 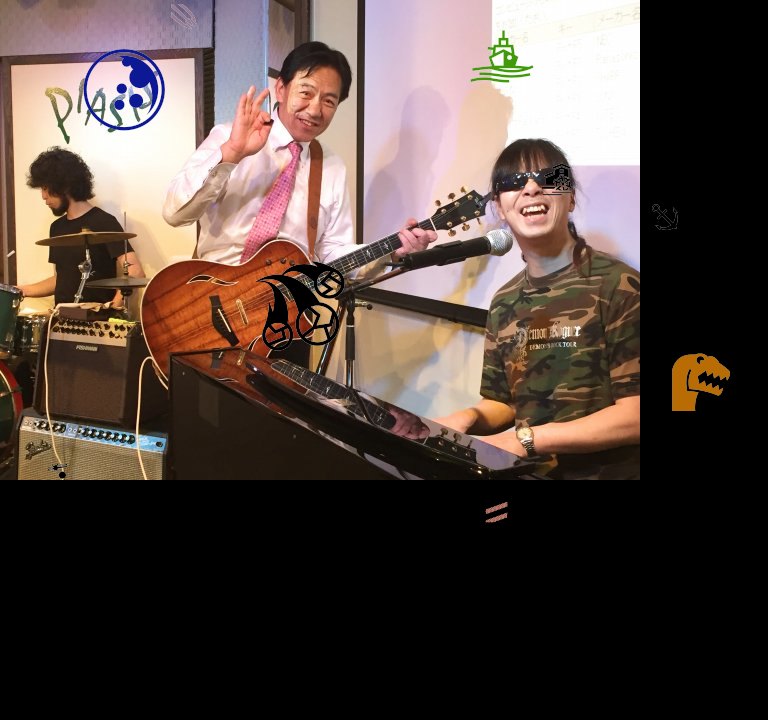 What do you see at coordinates (665, 217) in the screenshot?
I see `navigate to maritime or nautical settings` at bounding box center [665, 217].